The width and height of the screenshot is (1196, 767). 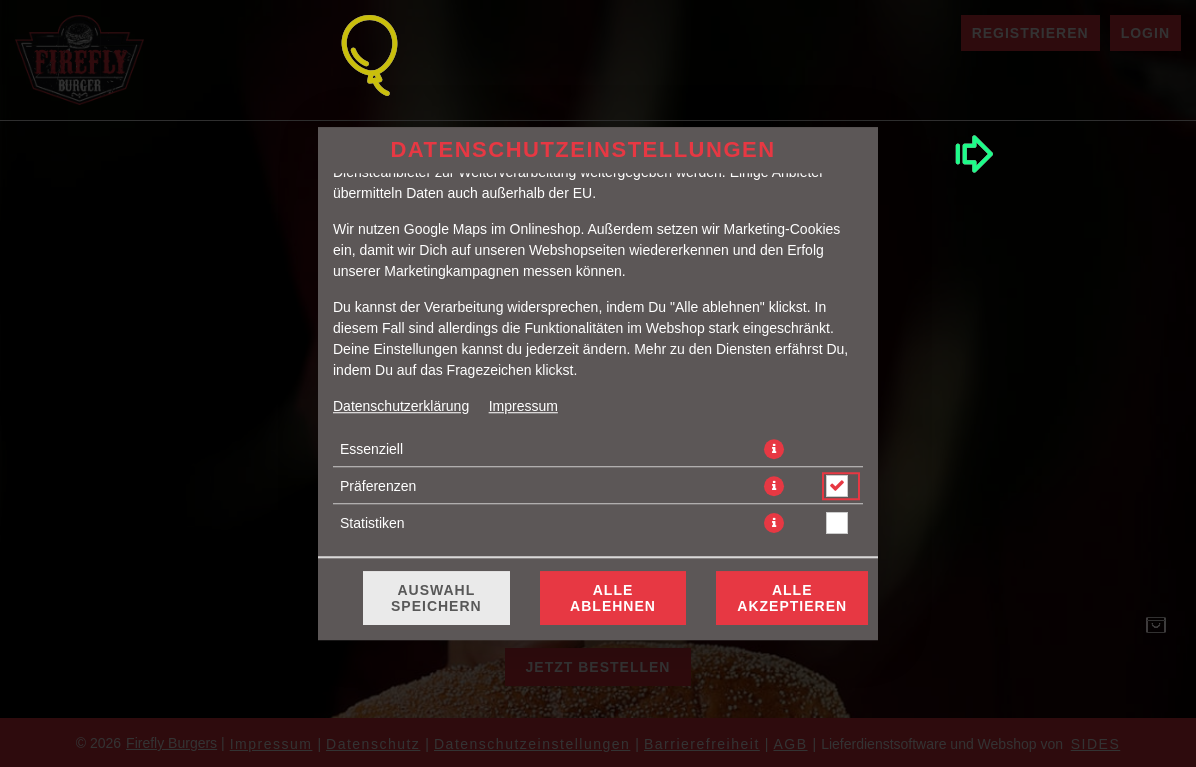 What do you see at coordinates (369, 55) in the screenshot?
I see `indicates a celebration or special event` at bounding box center [369, 55].